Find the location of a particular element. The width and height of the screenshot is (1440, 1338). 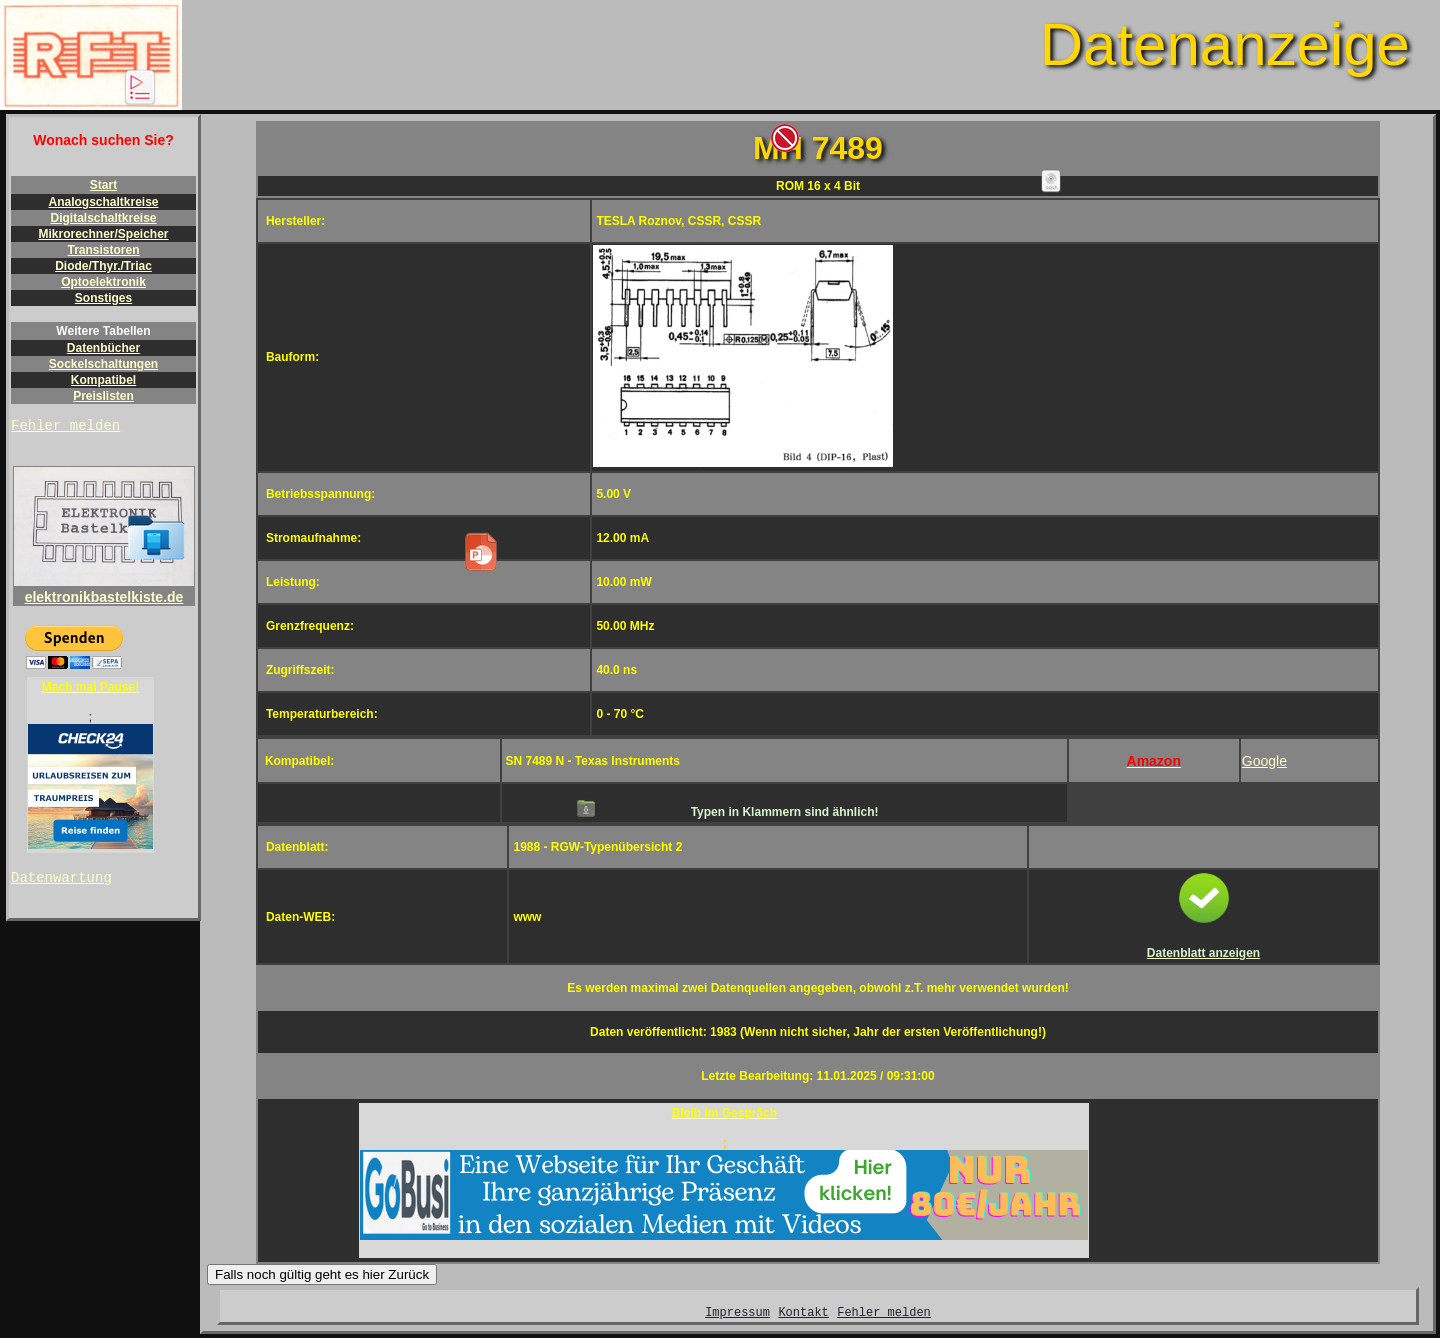

an mpegurl audio playlist file is located at coordinates (140, 87).